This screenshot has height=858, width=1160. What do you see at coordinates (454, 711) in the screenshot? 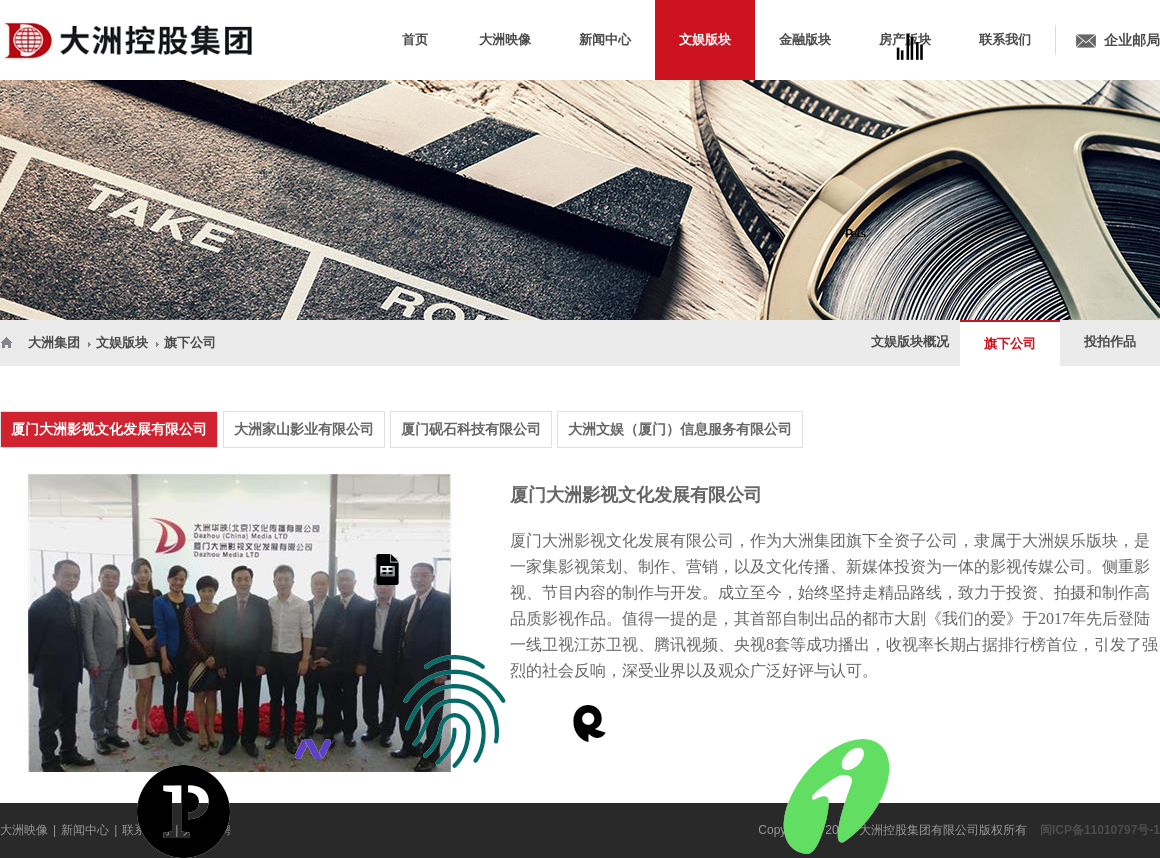
I see `MonkeyTie company logo` at bounding box center [454, 711].